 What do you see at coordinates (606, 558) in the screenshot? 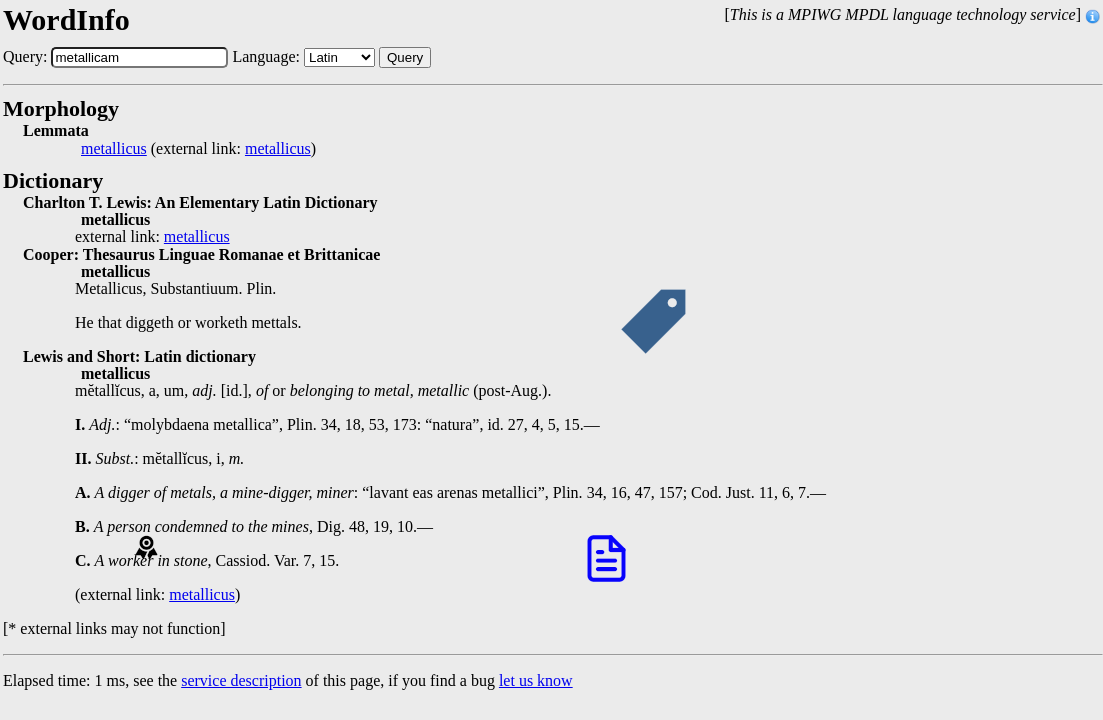
I see `view document contents` at bounding box center [606, 558].